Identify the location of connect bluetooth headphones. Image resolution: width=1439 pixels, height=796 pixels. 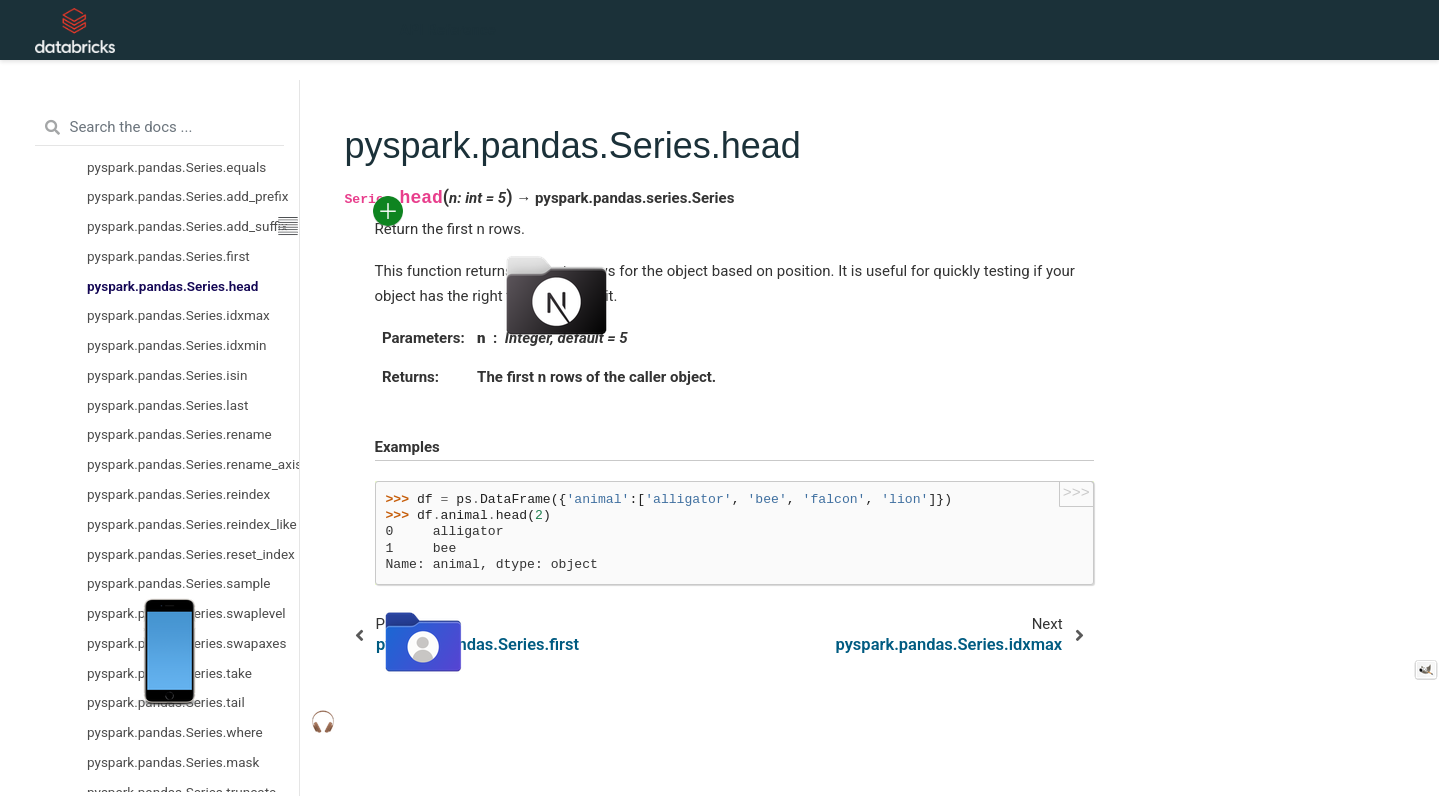
(323, 722).